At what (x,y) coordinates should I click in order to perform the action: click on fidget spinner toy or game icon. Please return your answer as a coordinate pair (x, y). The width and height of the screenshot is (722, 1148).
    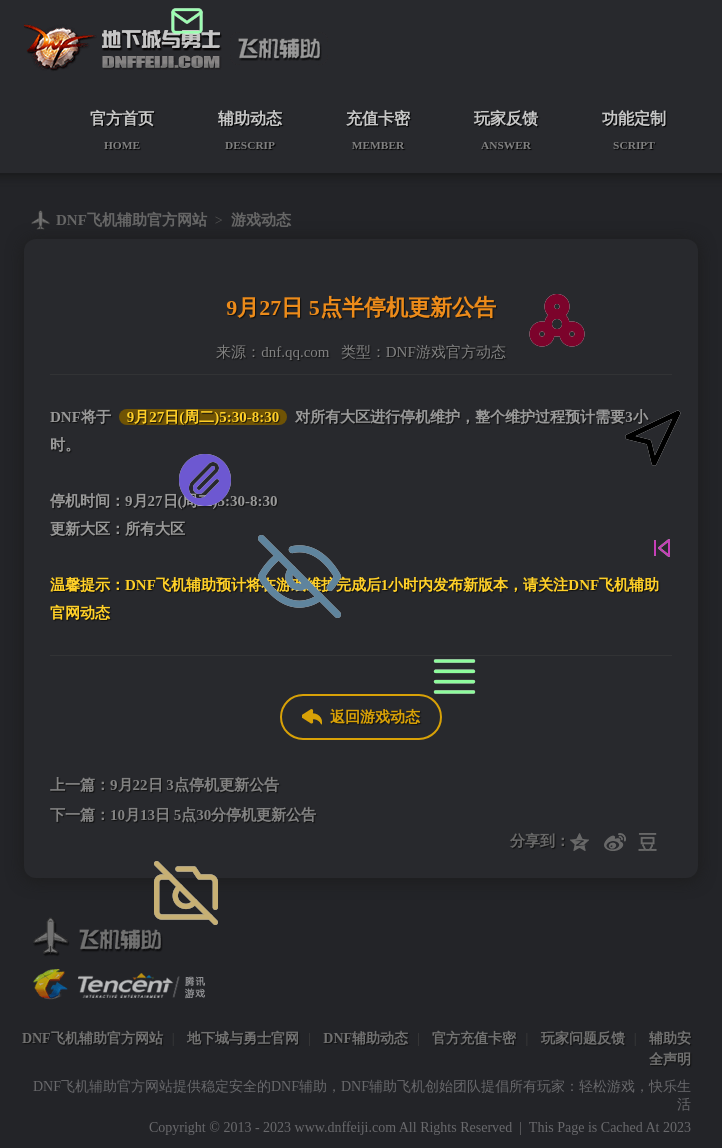
    Looking at the image, I should click on (557, 324).